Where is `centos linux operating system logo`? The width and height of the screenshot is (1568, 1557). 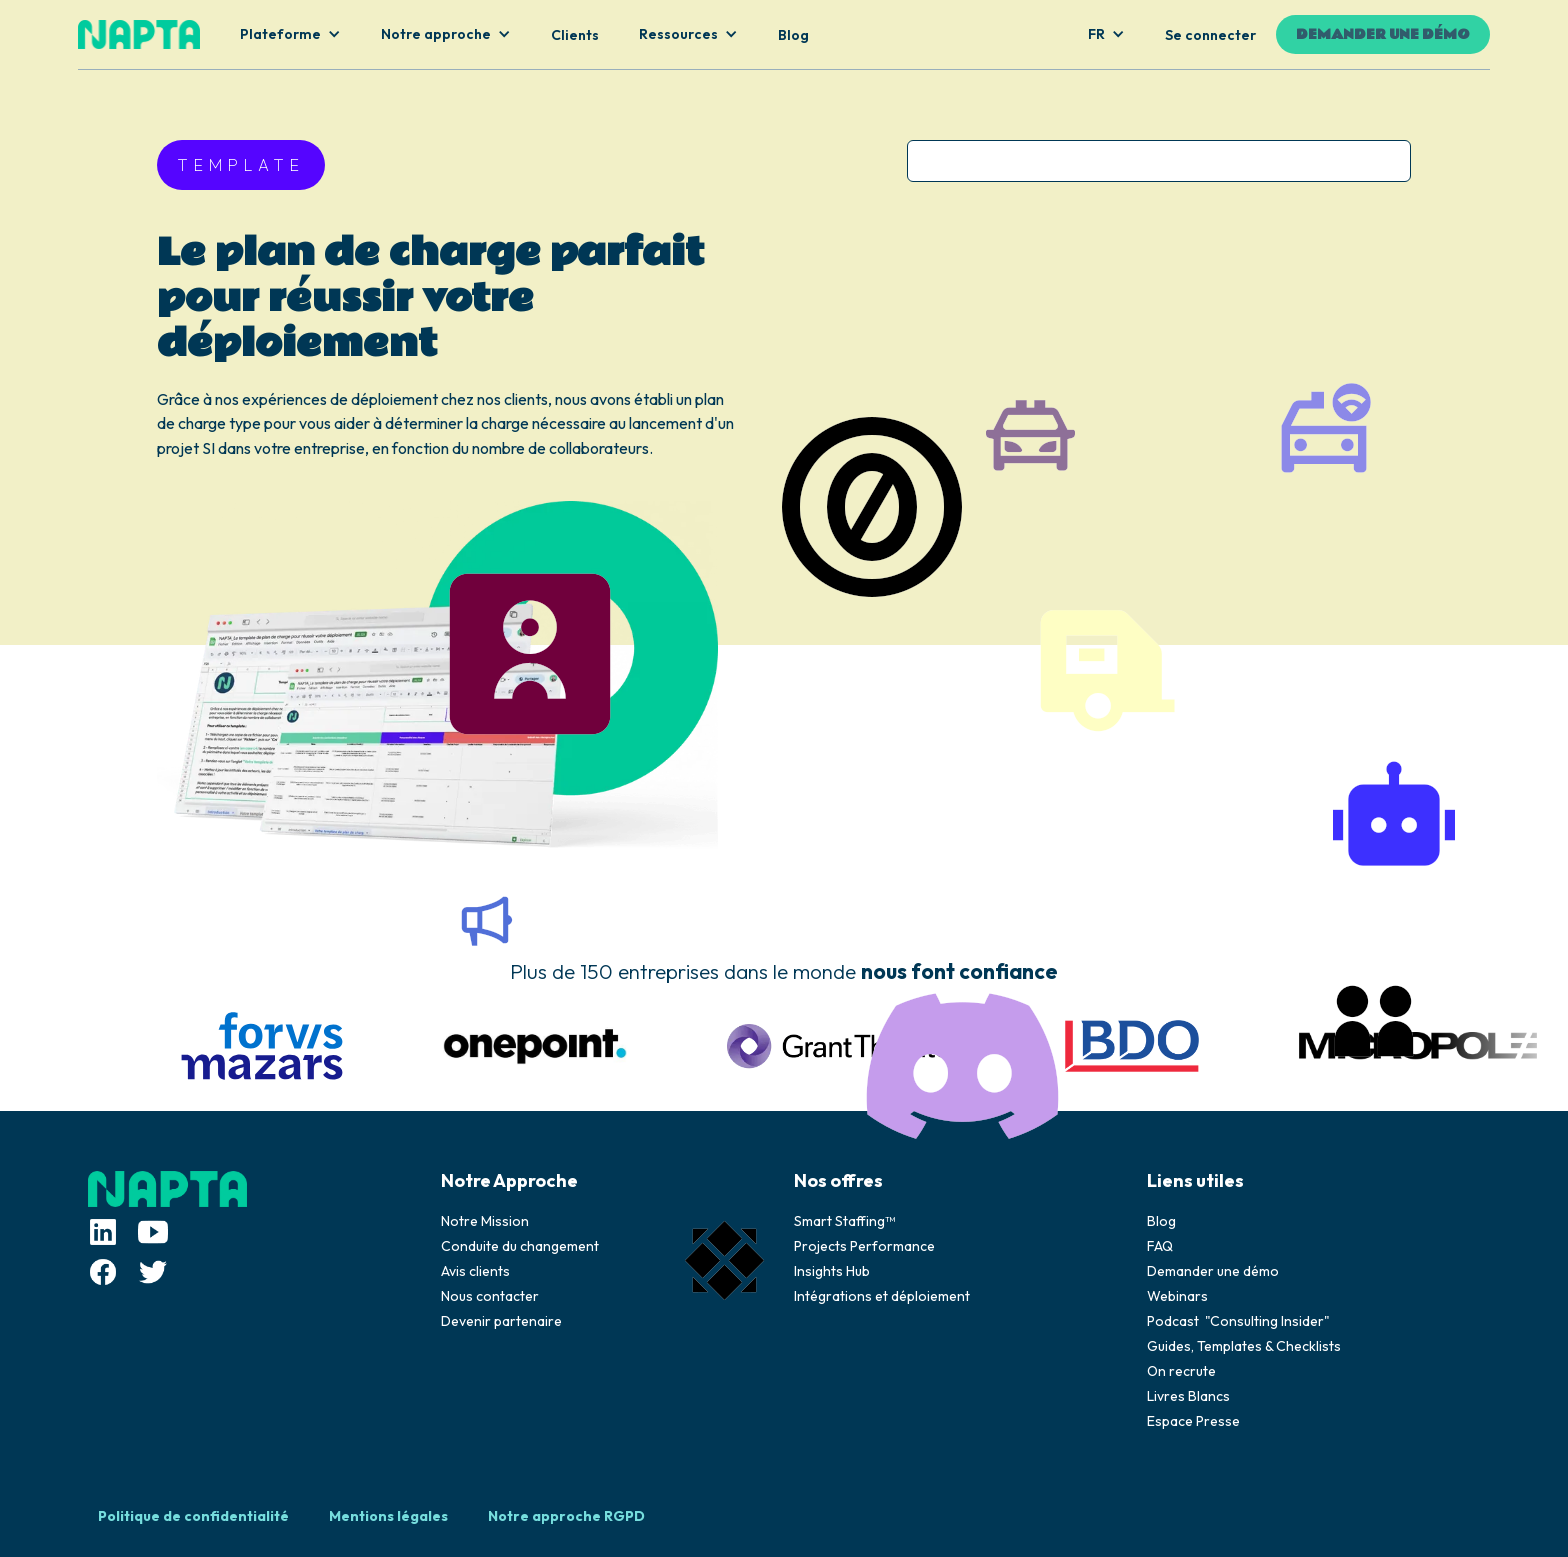 centos linux operating system logo is located at coordinates (724, 1260).